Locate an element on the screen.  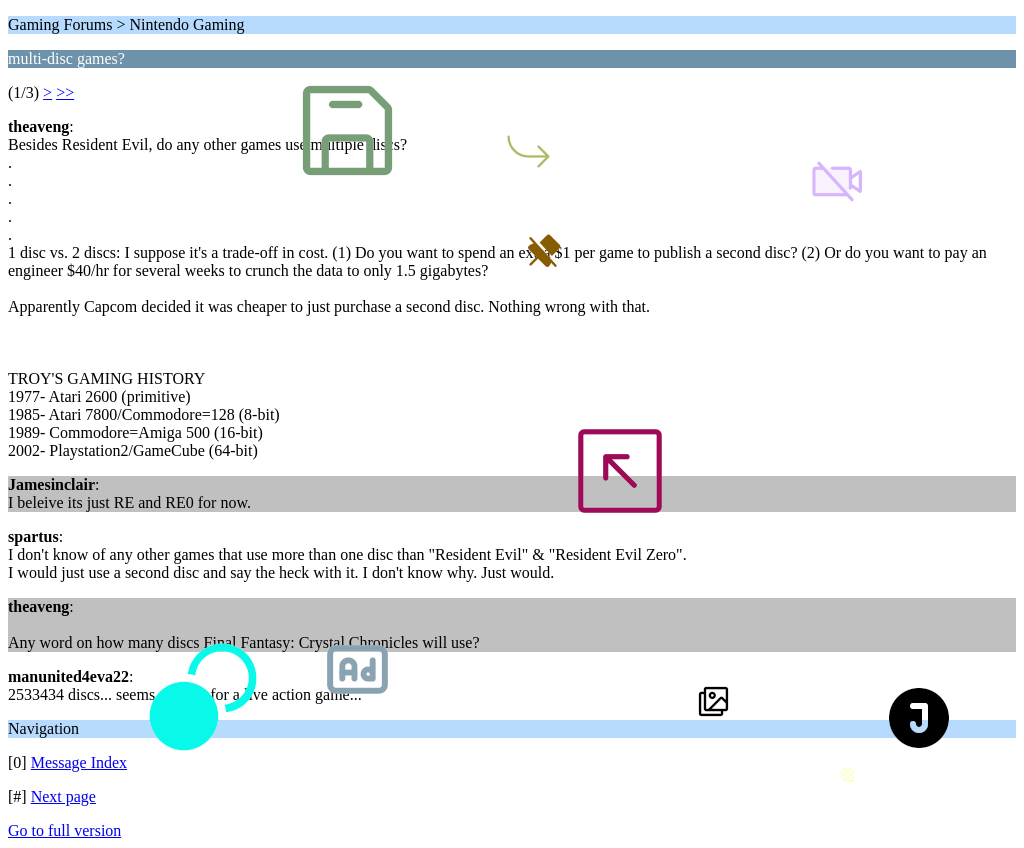
indicates sponsored or advertising content is located at coordinates (357, 669).